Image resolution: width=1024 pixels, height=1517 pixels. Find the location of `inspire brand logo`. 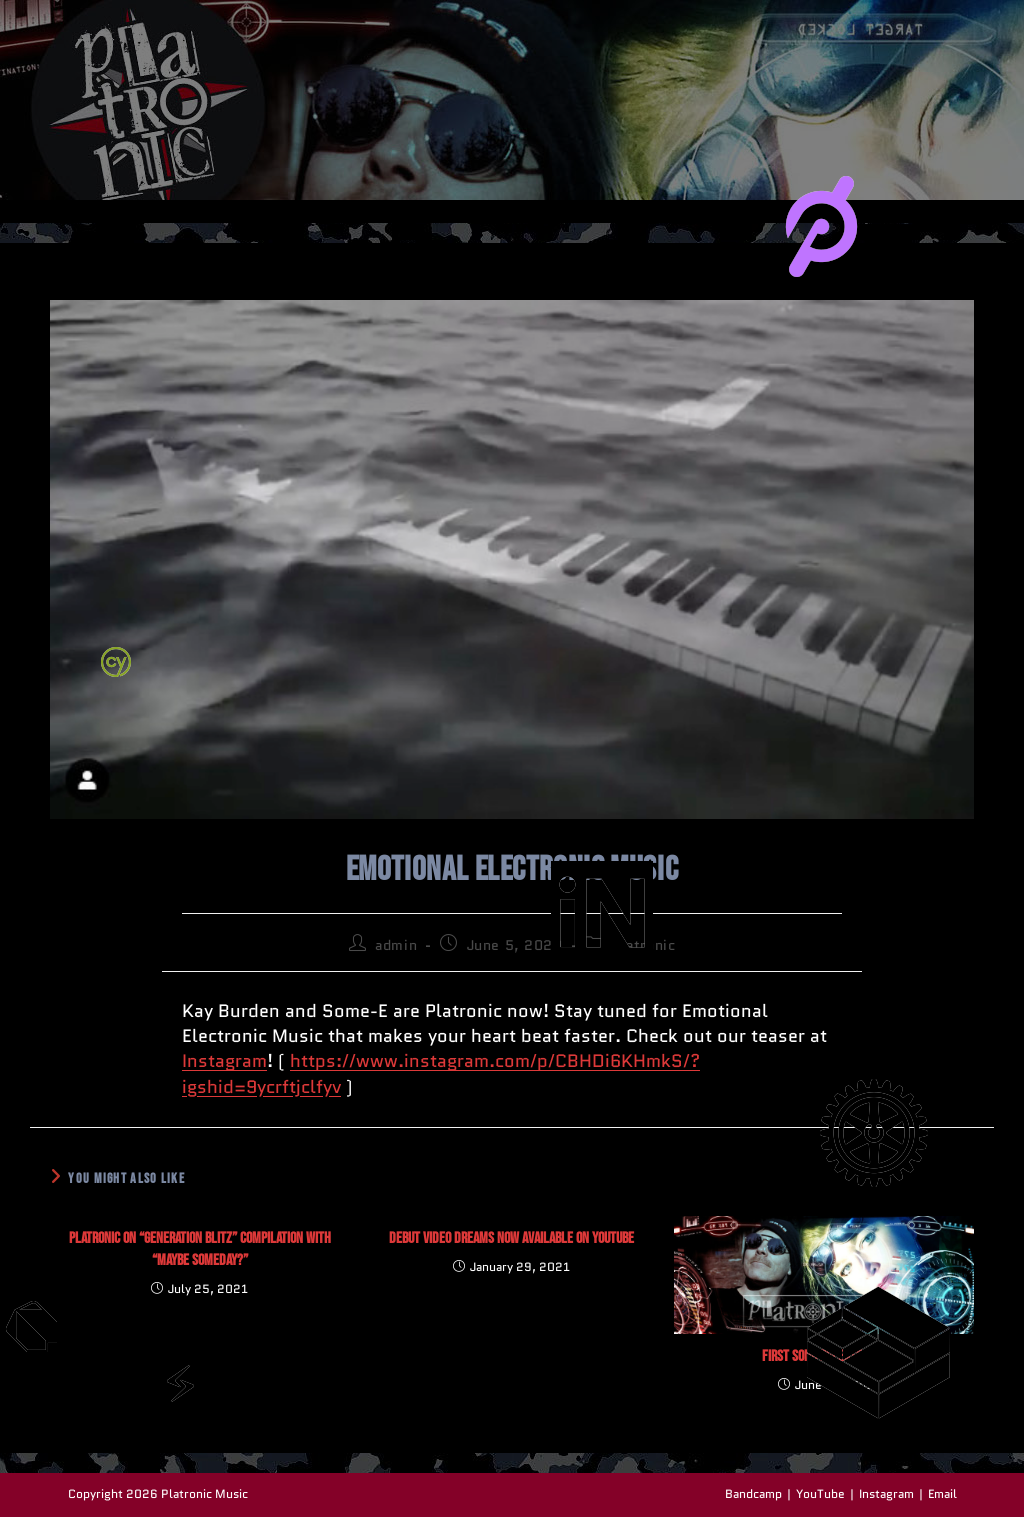

inspire brand logo is located at coordinates (602, 912).